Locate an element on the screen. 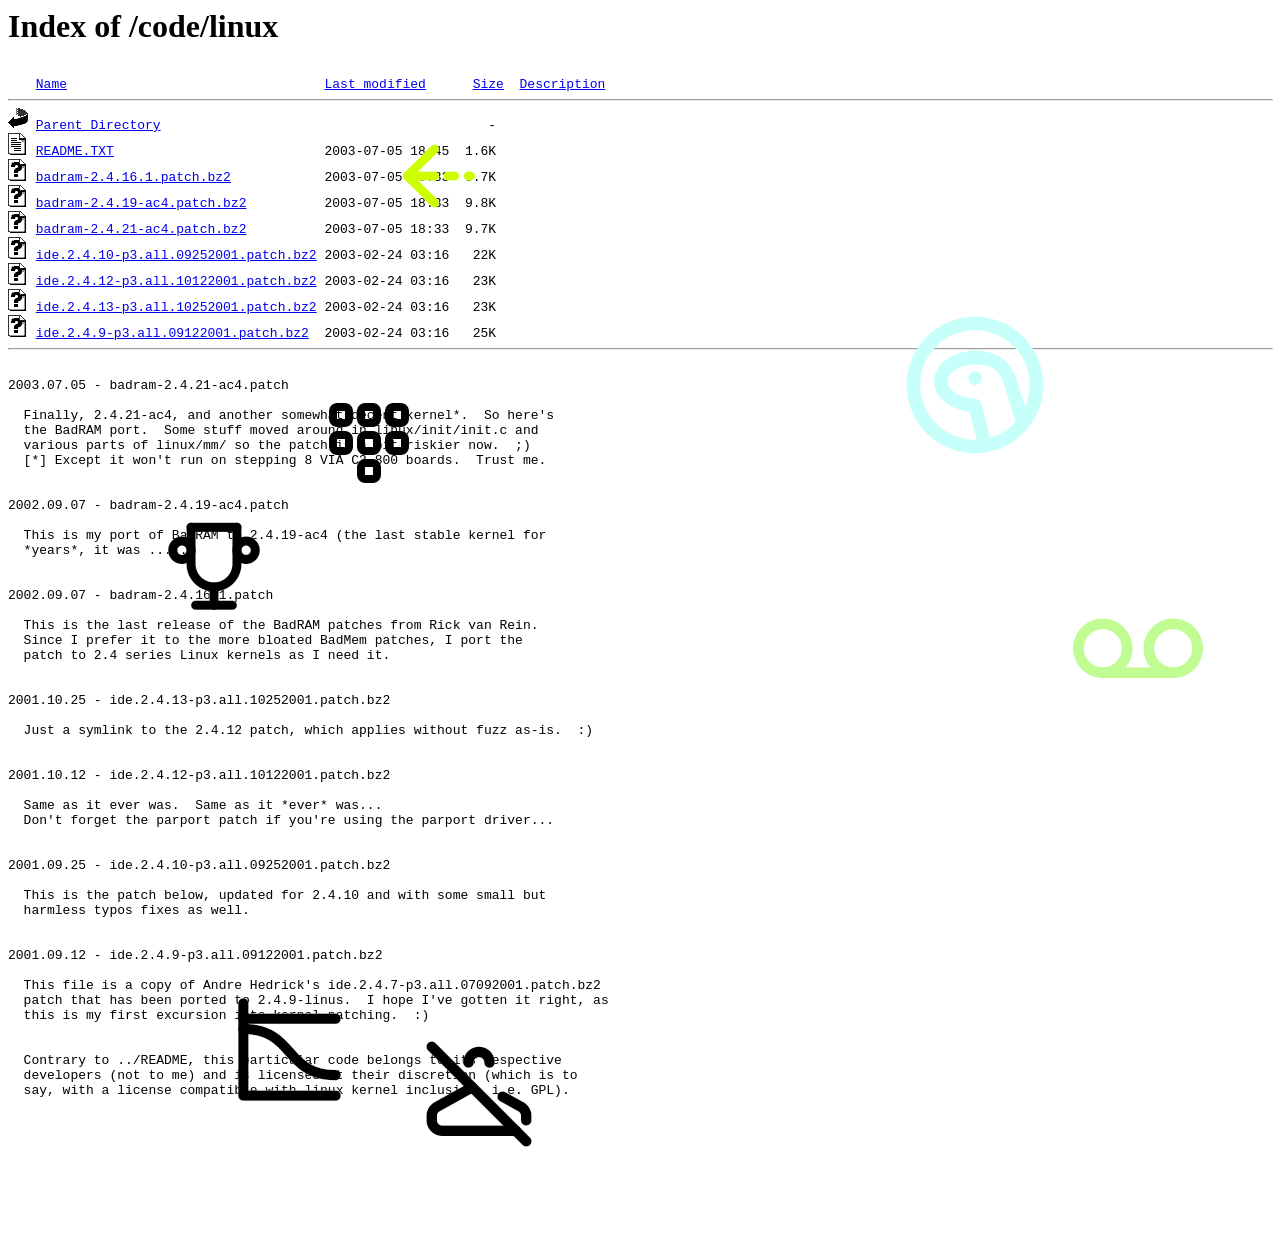 The image size is (1281, 1258). access voicemail messages is located at coordinates (1138, 651).